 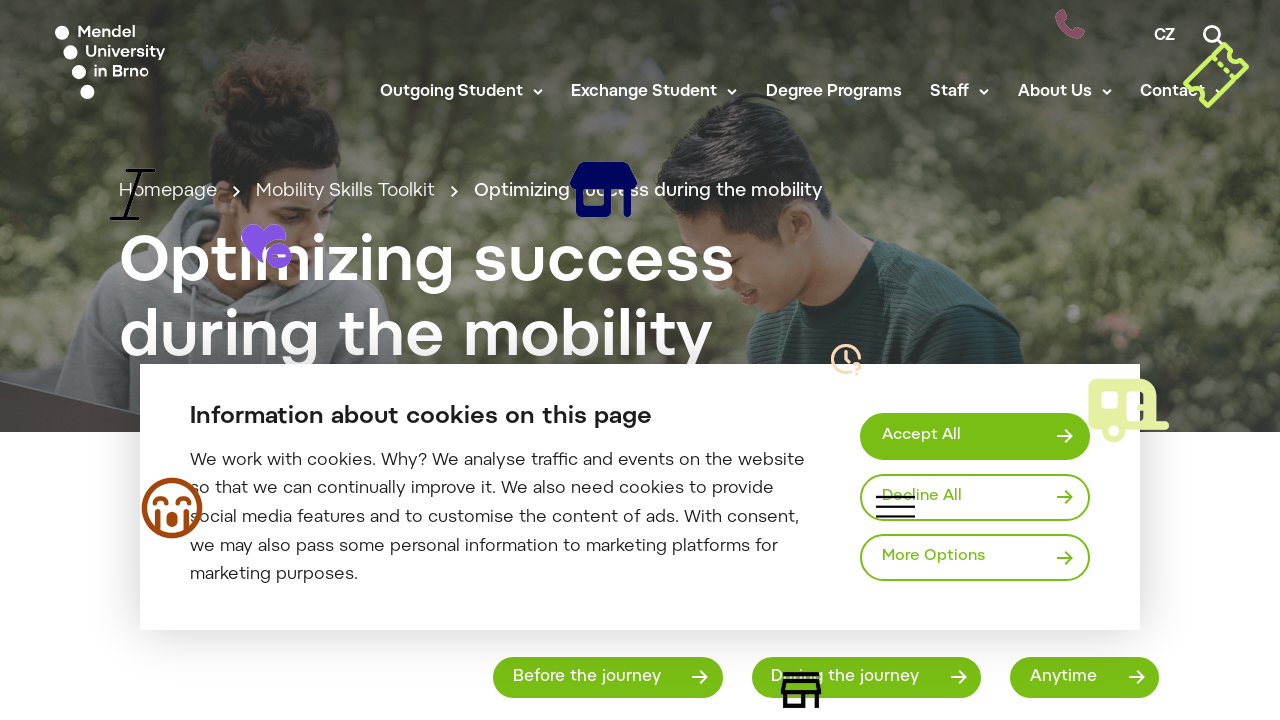 I want to click on apply italic formatting to selected text, so click(x=132, y=194).